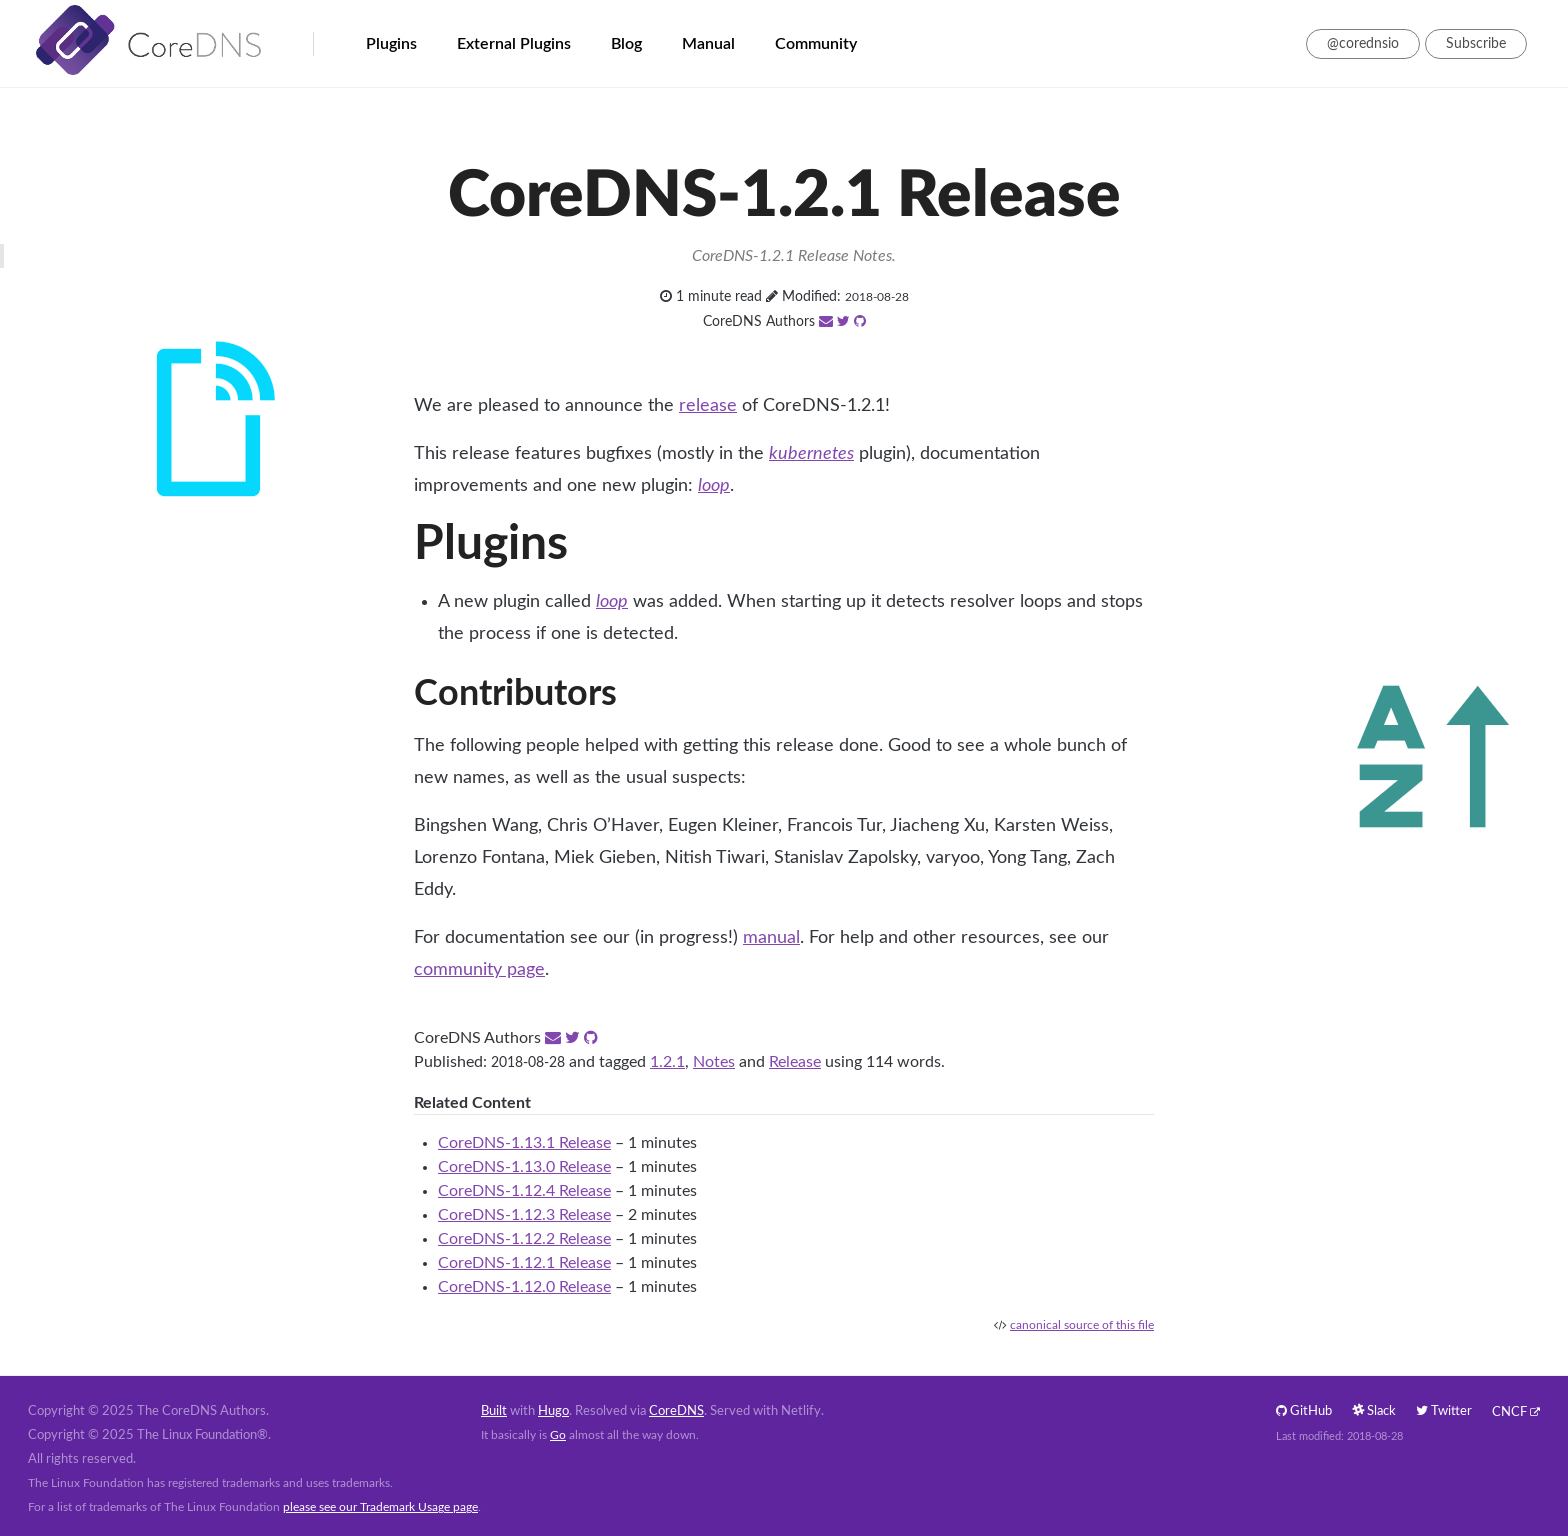  Describe the element at coordinates (208, 422) in the screenshot. I see `enable mobile hotspot` at that location.